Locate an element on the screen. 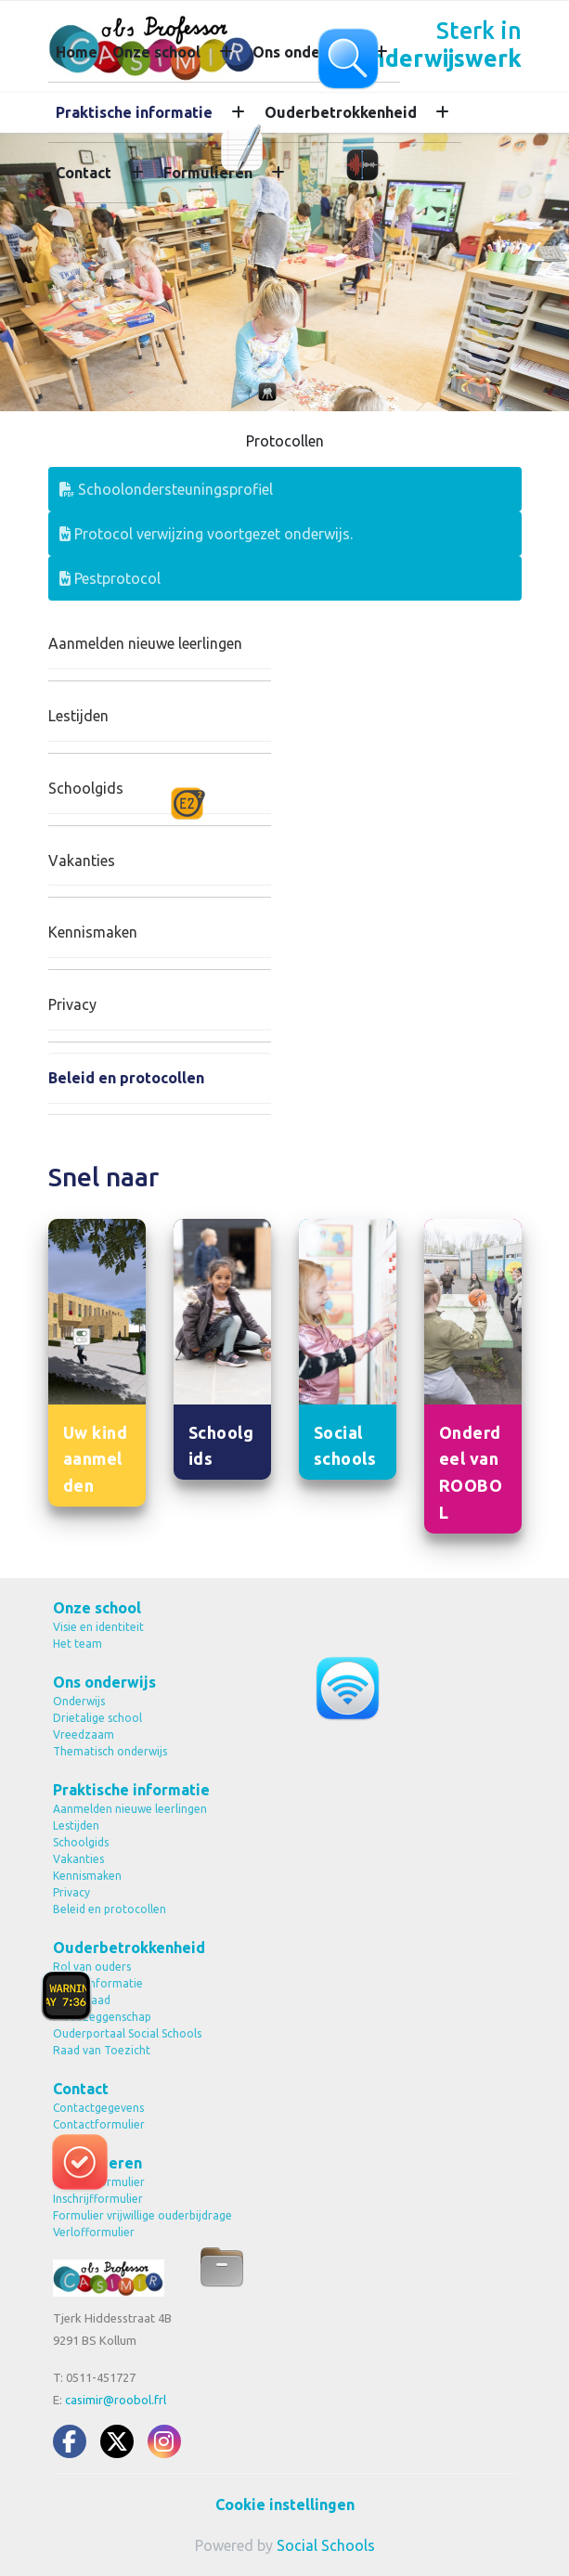 This screenshot has height=2576, width=569. open dconf editor to modify system configuration settings is located at coordinates (80, 2162).